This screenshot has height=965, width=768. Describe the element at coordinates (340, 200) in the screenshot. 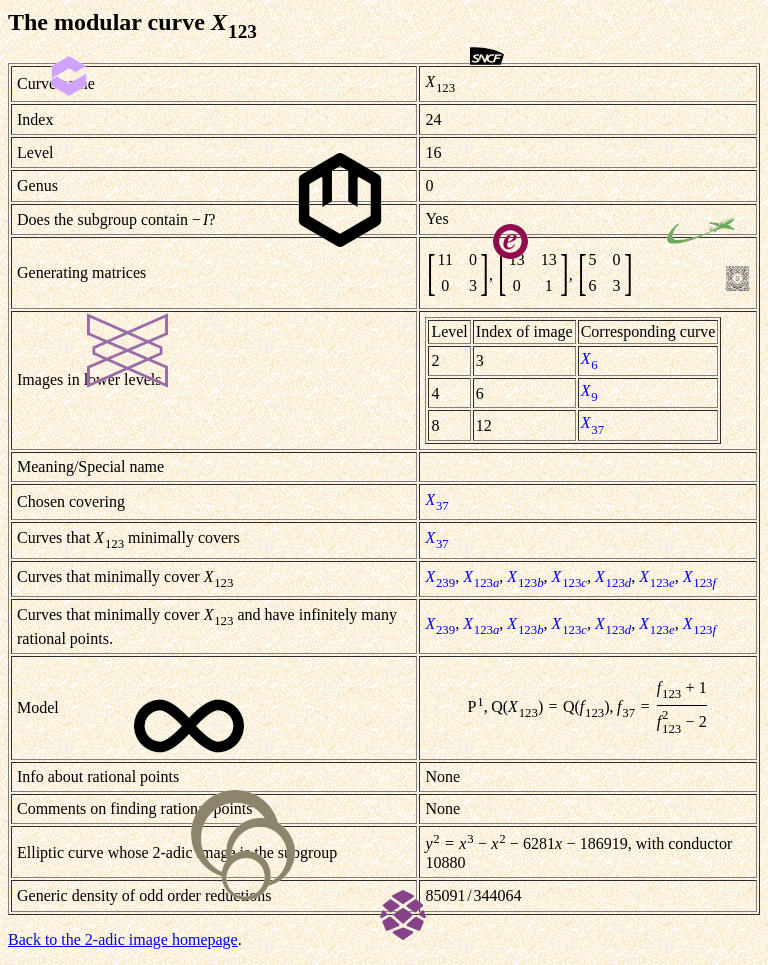

I see `wasmcloud platform logo` at that location.